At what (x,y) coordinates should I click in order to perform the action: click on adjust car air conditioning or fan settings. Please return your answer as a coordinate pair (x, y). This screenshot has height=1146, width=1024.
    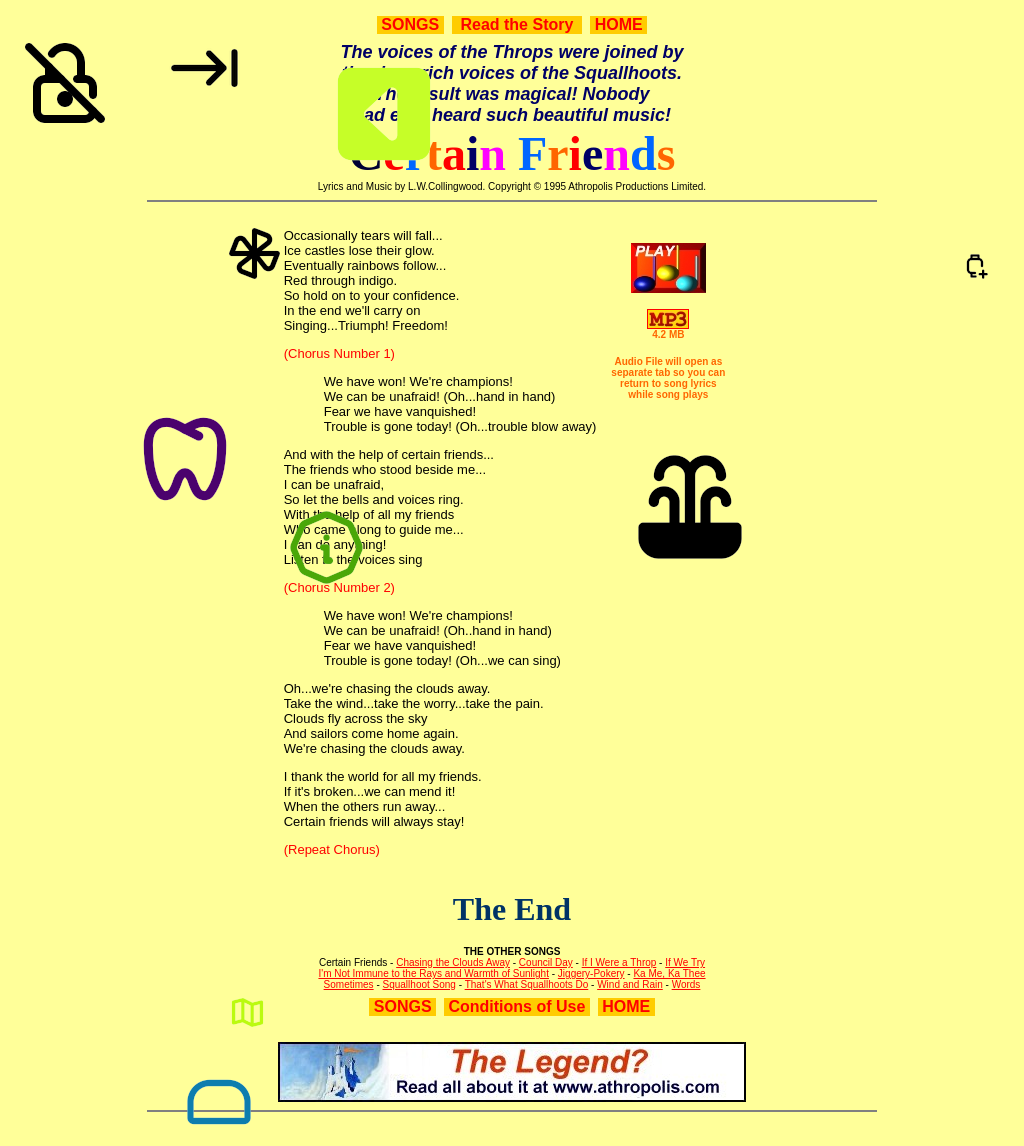
    Looking at the image, I should click on (254, 253).